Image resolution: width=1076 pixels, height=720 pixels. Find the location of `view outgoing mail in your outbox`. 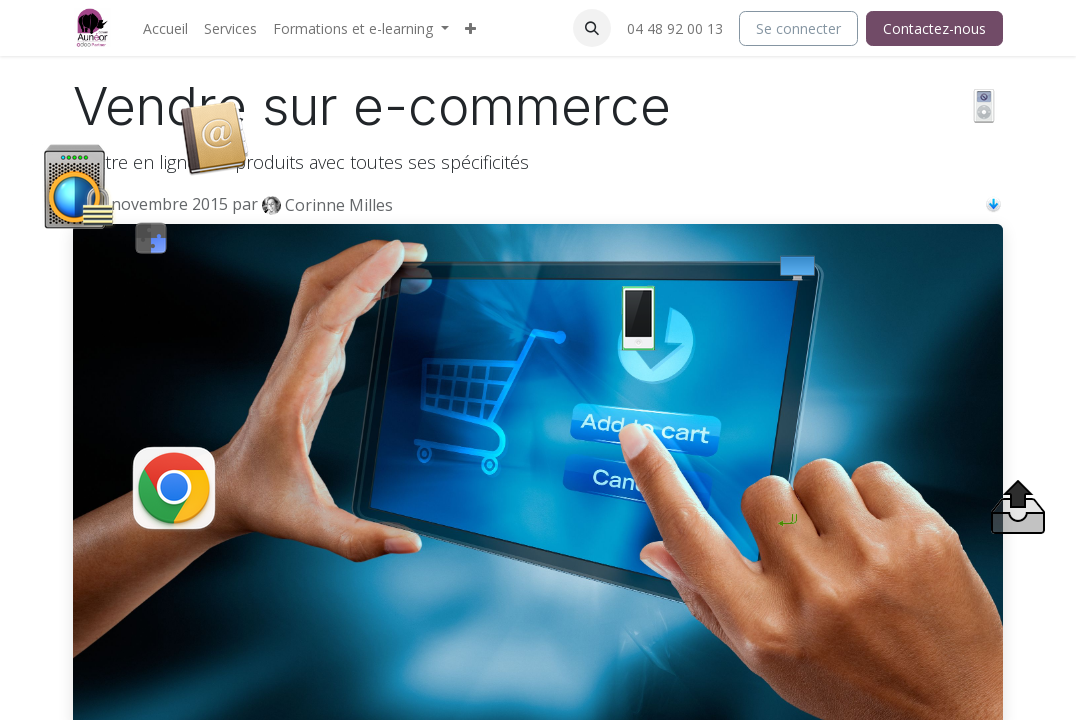

view outgoing mail in your outbox is located at coordinates (1018, 510).